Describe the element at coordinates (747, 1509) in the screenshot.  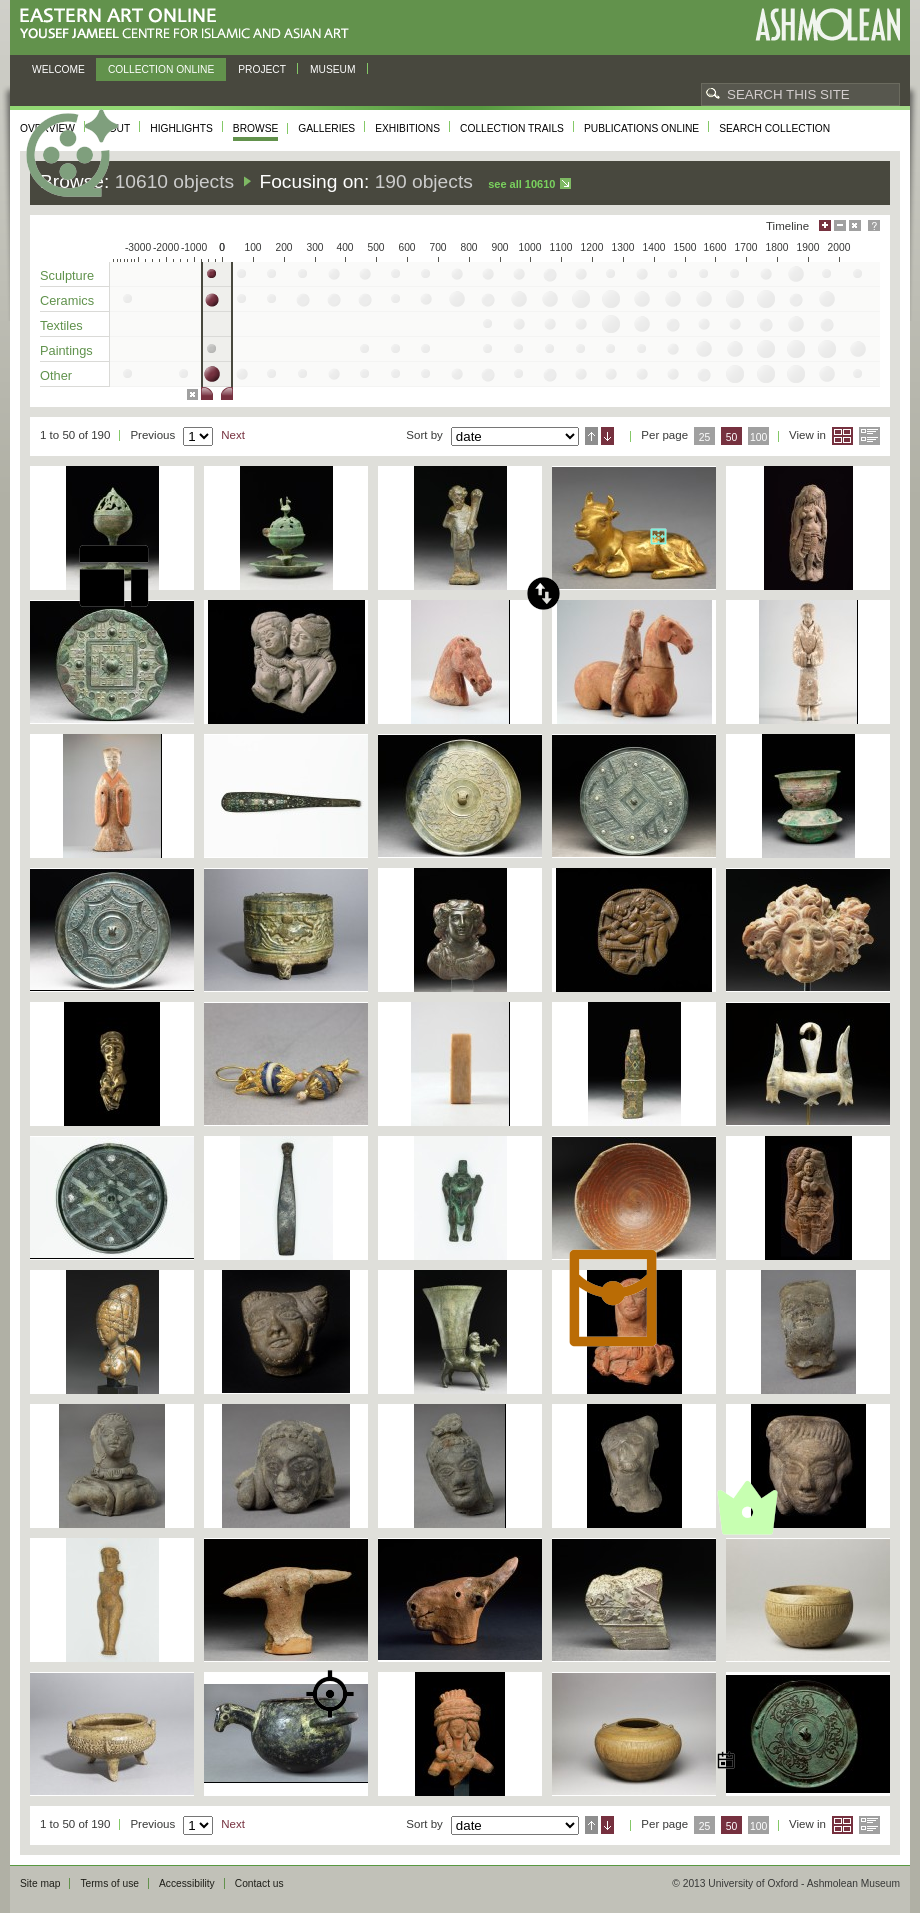
I see `indicates VIP or premium membership status` at that location.